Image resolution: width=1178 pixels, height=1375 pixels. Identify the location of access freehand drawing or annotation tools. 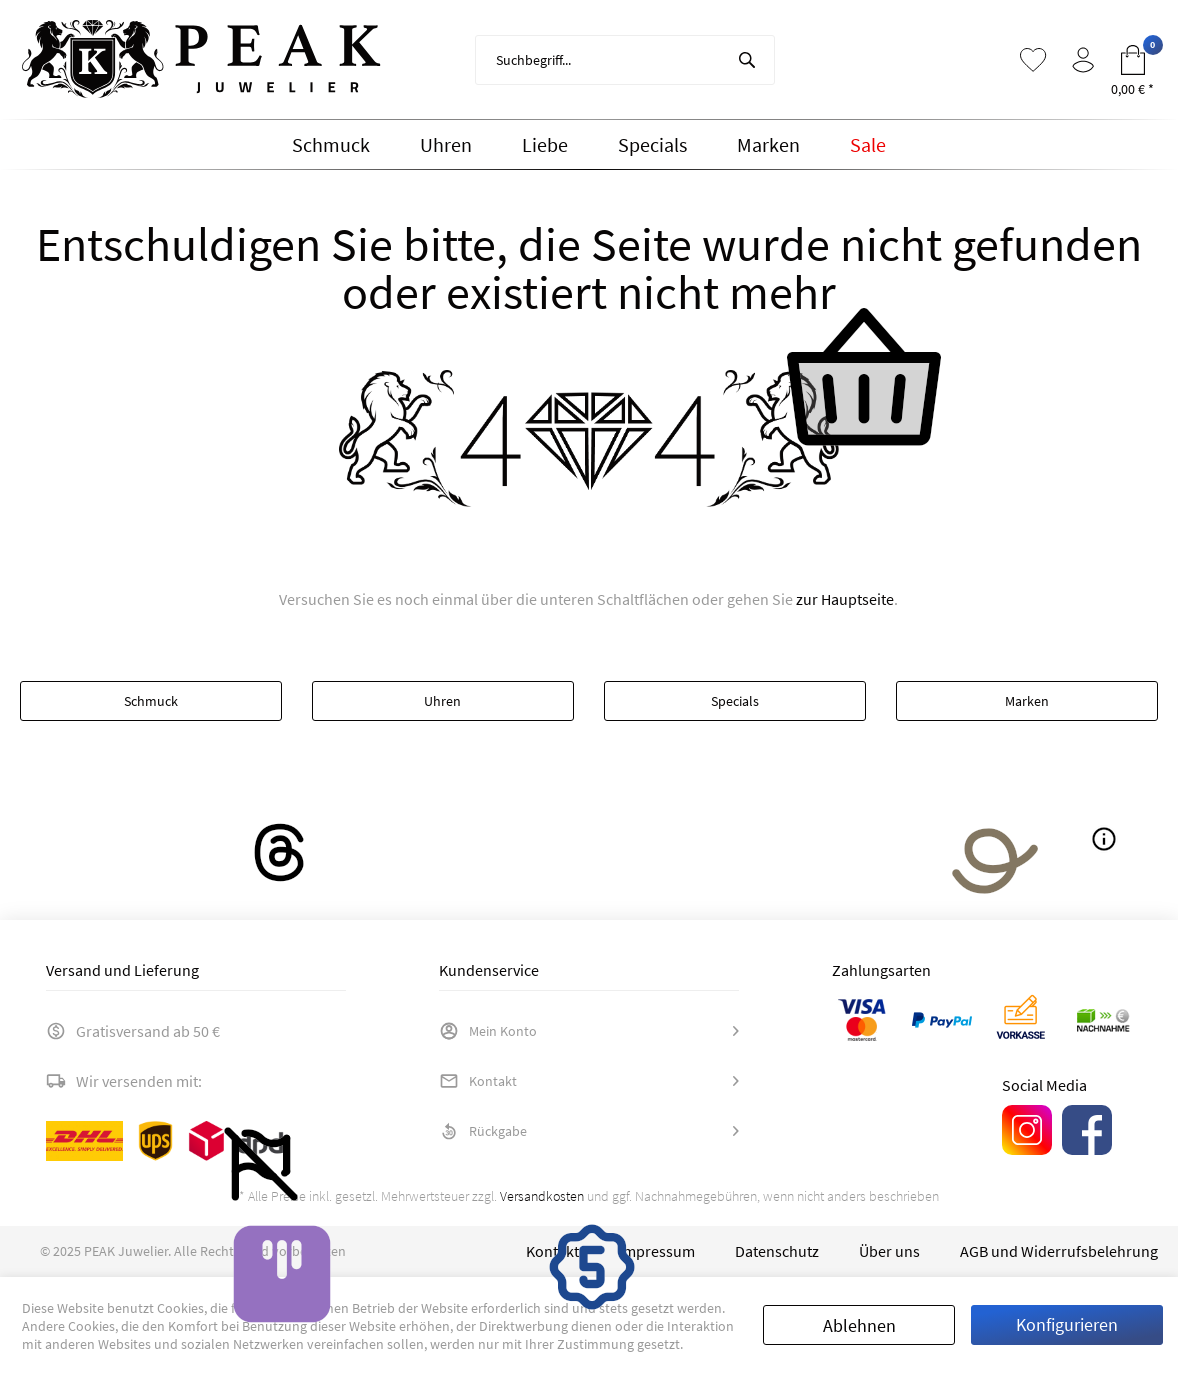
(993, 861).